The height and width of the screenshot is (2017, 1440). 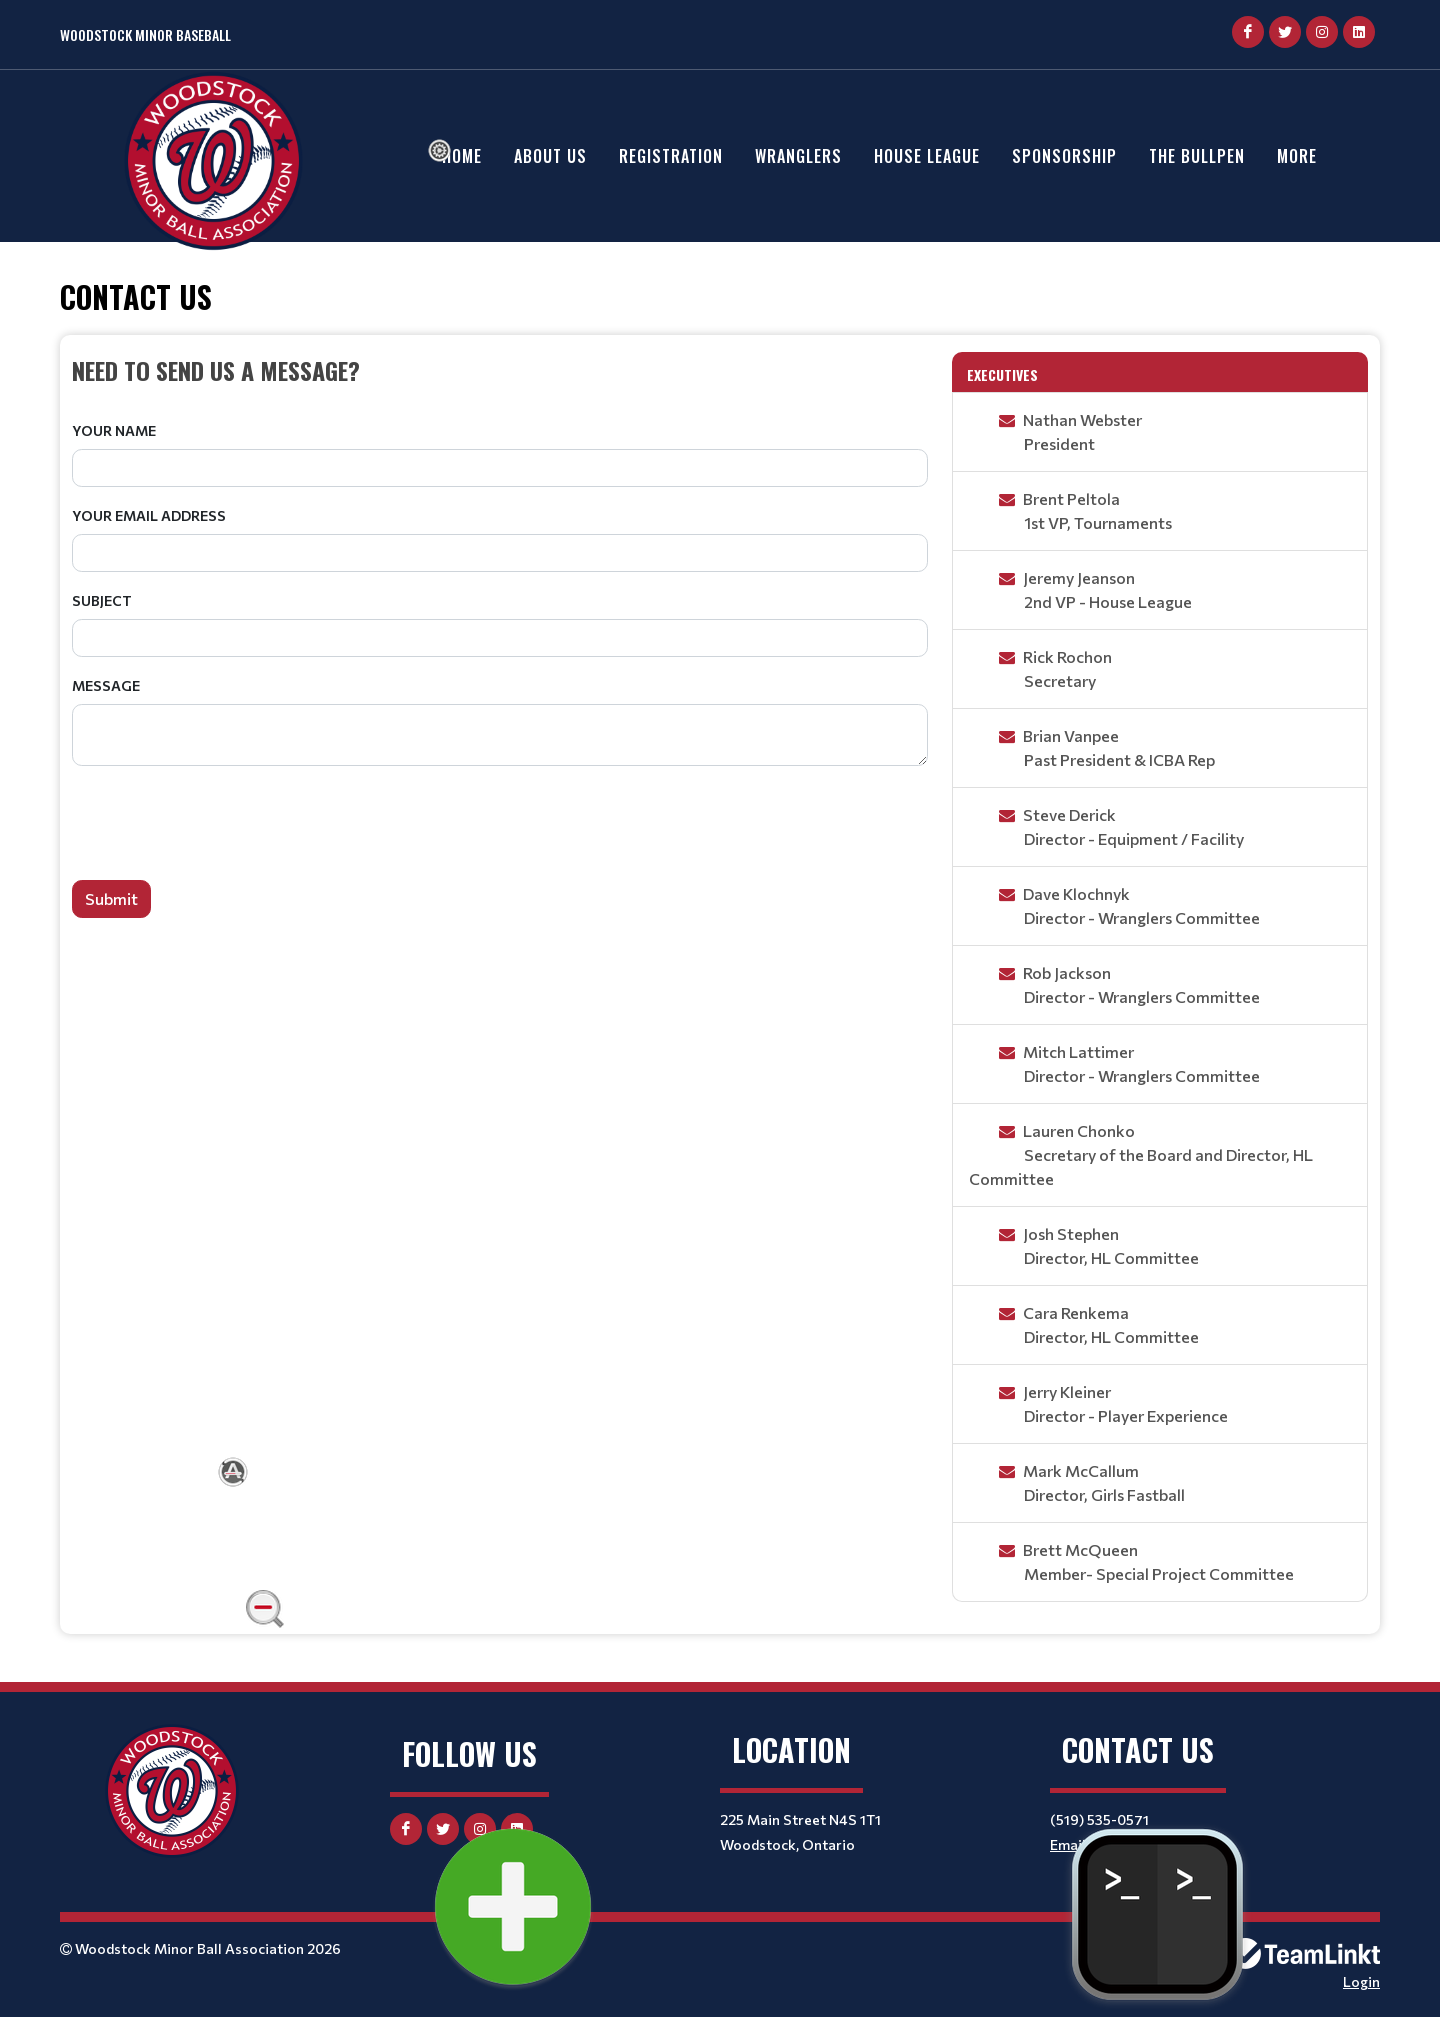 What do you see at coordinates (439, 150) in the screenshot?
I see `open system preferences` at bounding box center [439, 150].